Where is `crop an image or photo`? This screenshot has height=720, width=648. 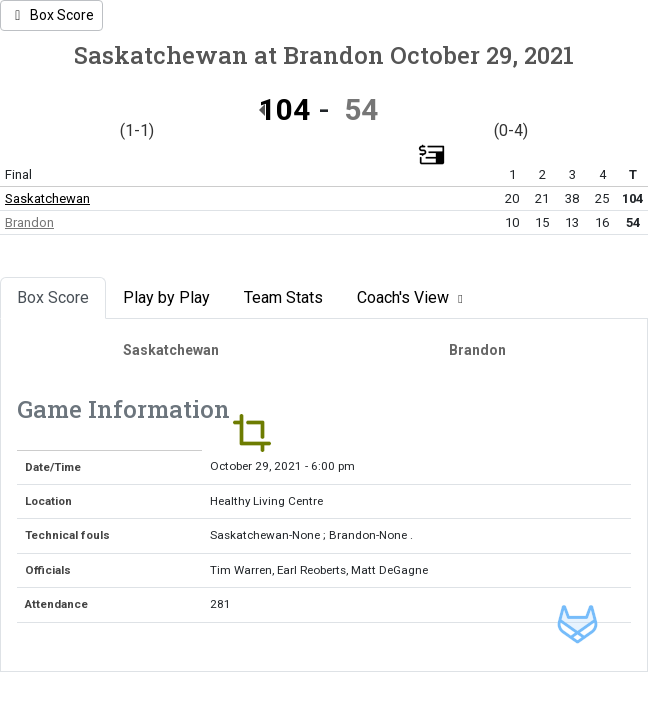
crop an image or photo is located at coordinates (252, 433).